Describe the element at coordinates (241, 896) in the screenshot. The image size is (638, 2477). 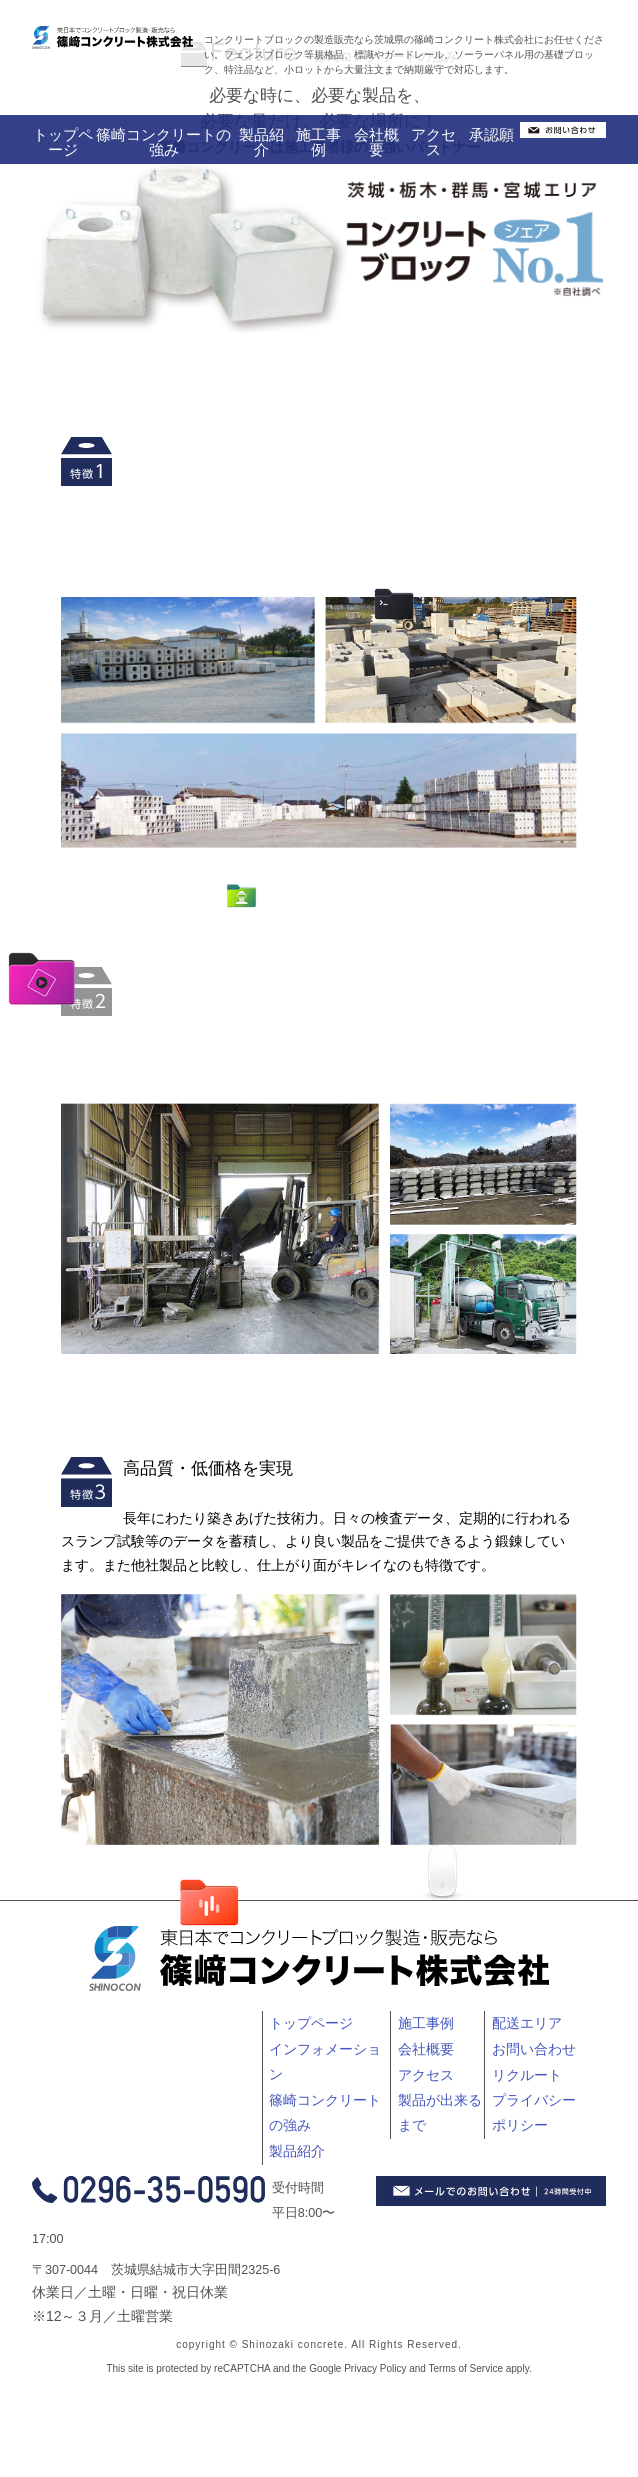
I see `open folder for VR or augmented reality projects` at that location.